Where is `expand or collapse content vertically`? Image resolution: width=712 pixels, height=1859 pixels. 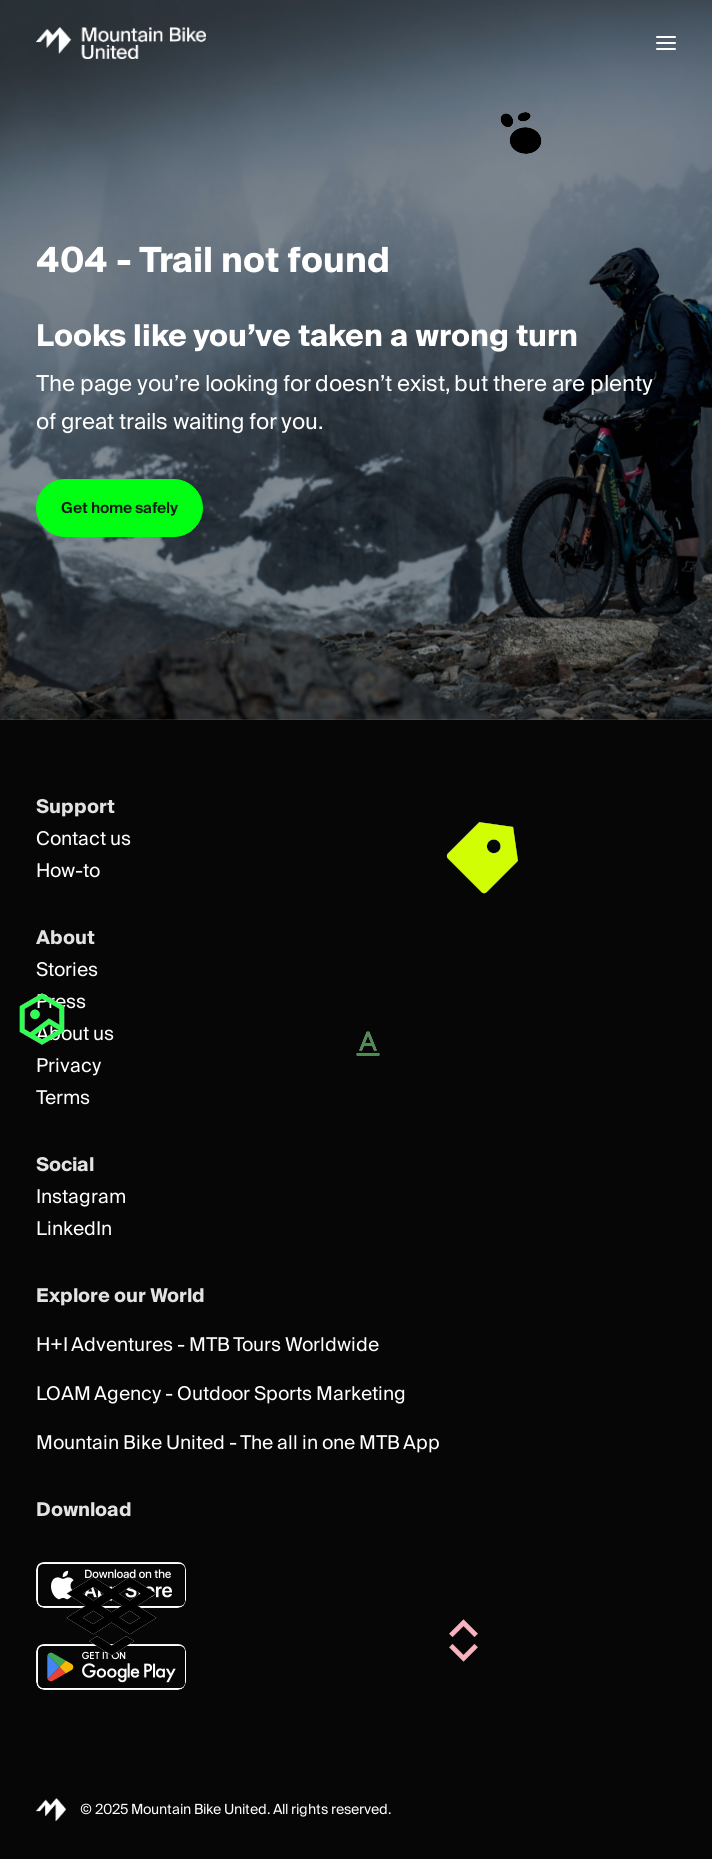
expand or collapse content vertically is located at coordinates (463, 1640).